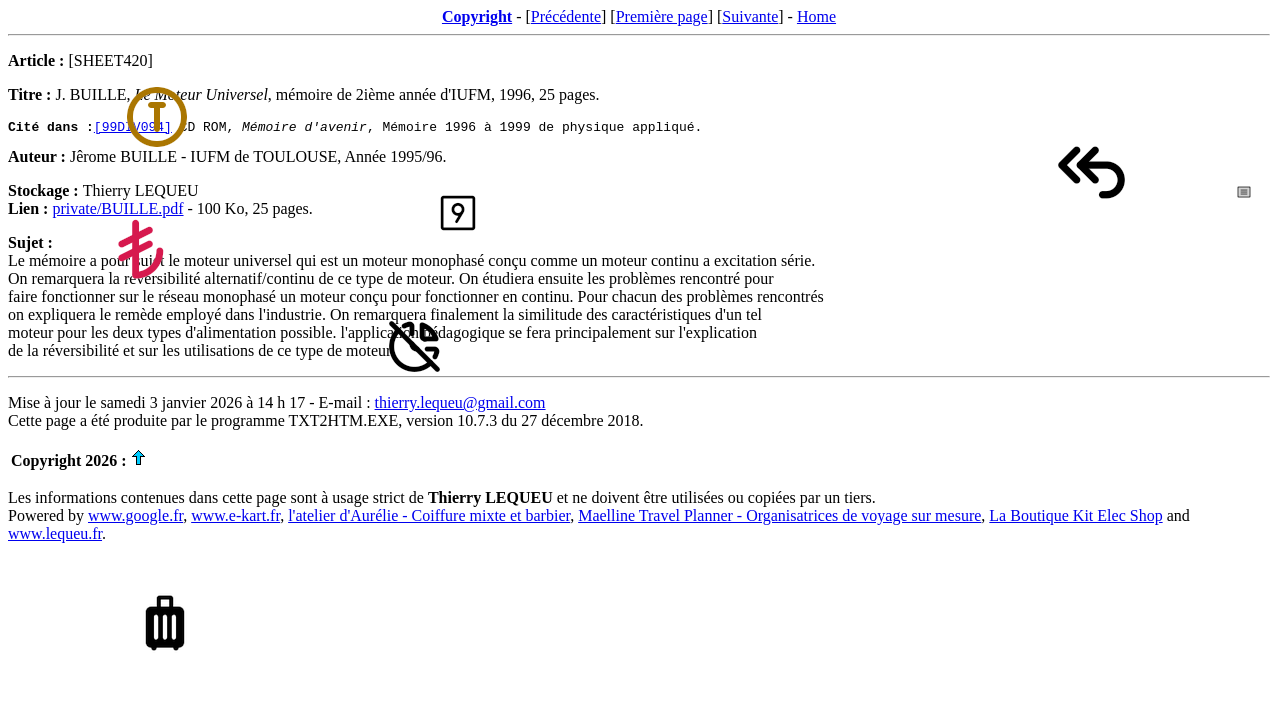  Describe the element at coordinates (142, 247) in the screenshot. I see `indicates Turkish lira currency` at that location.